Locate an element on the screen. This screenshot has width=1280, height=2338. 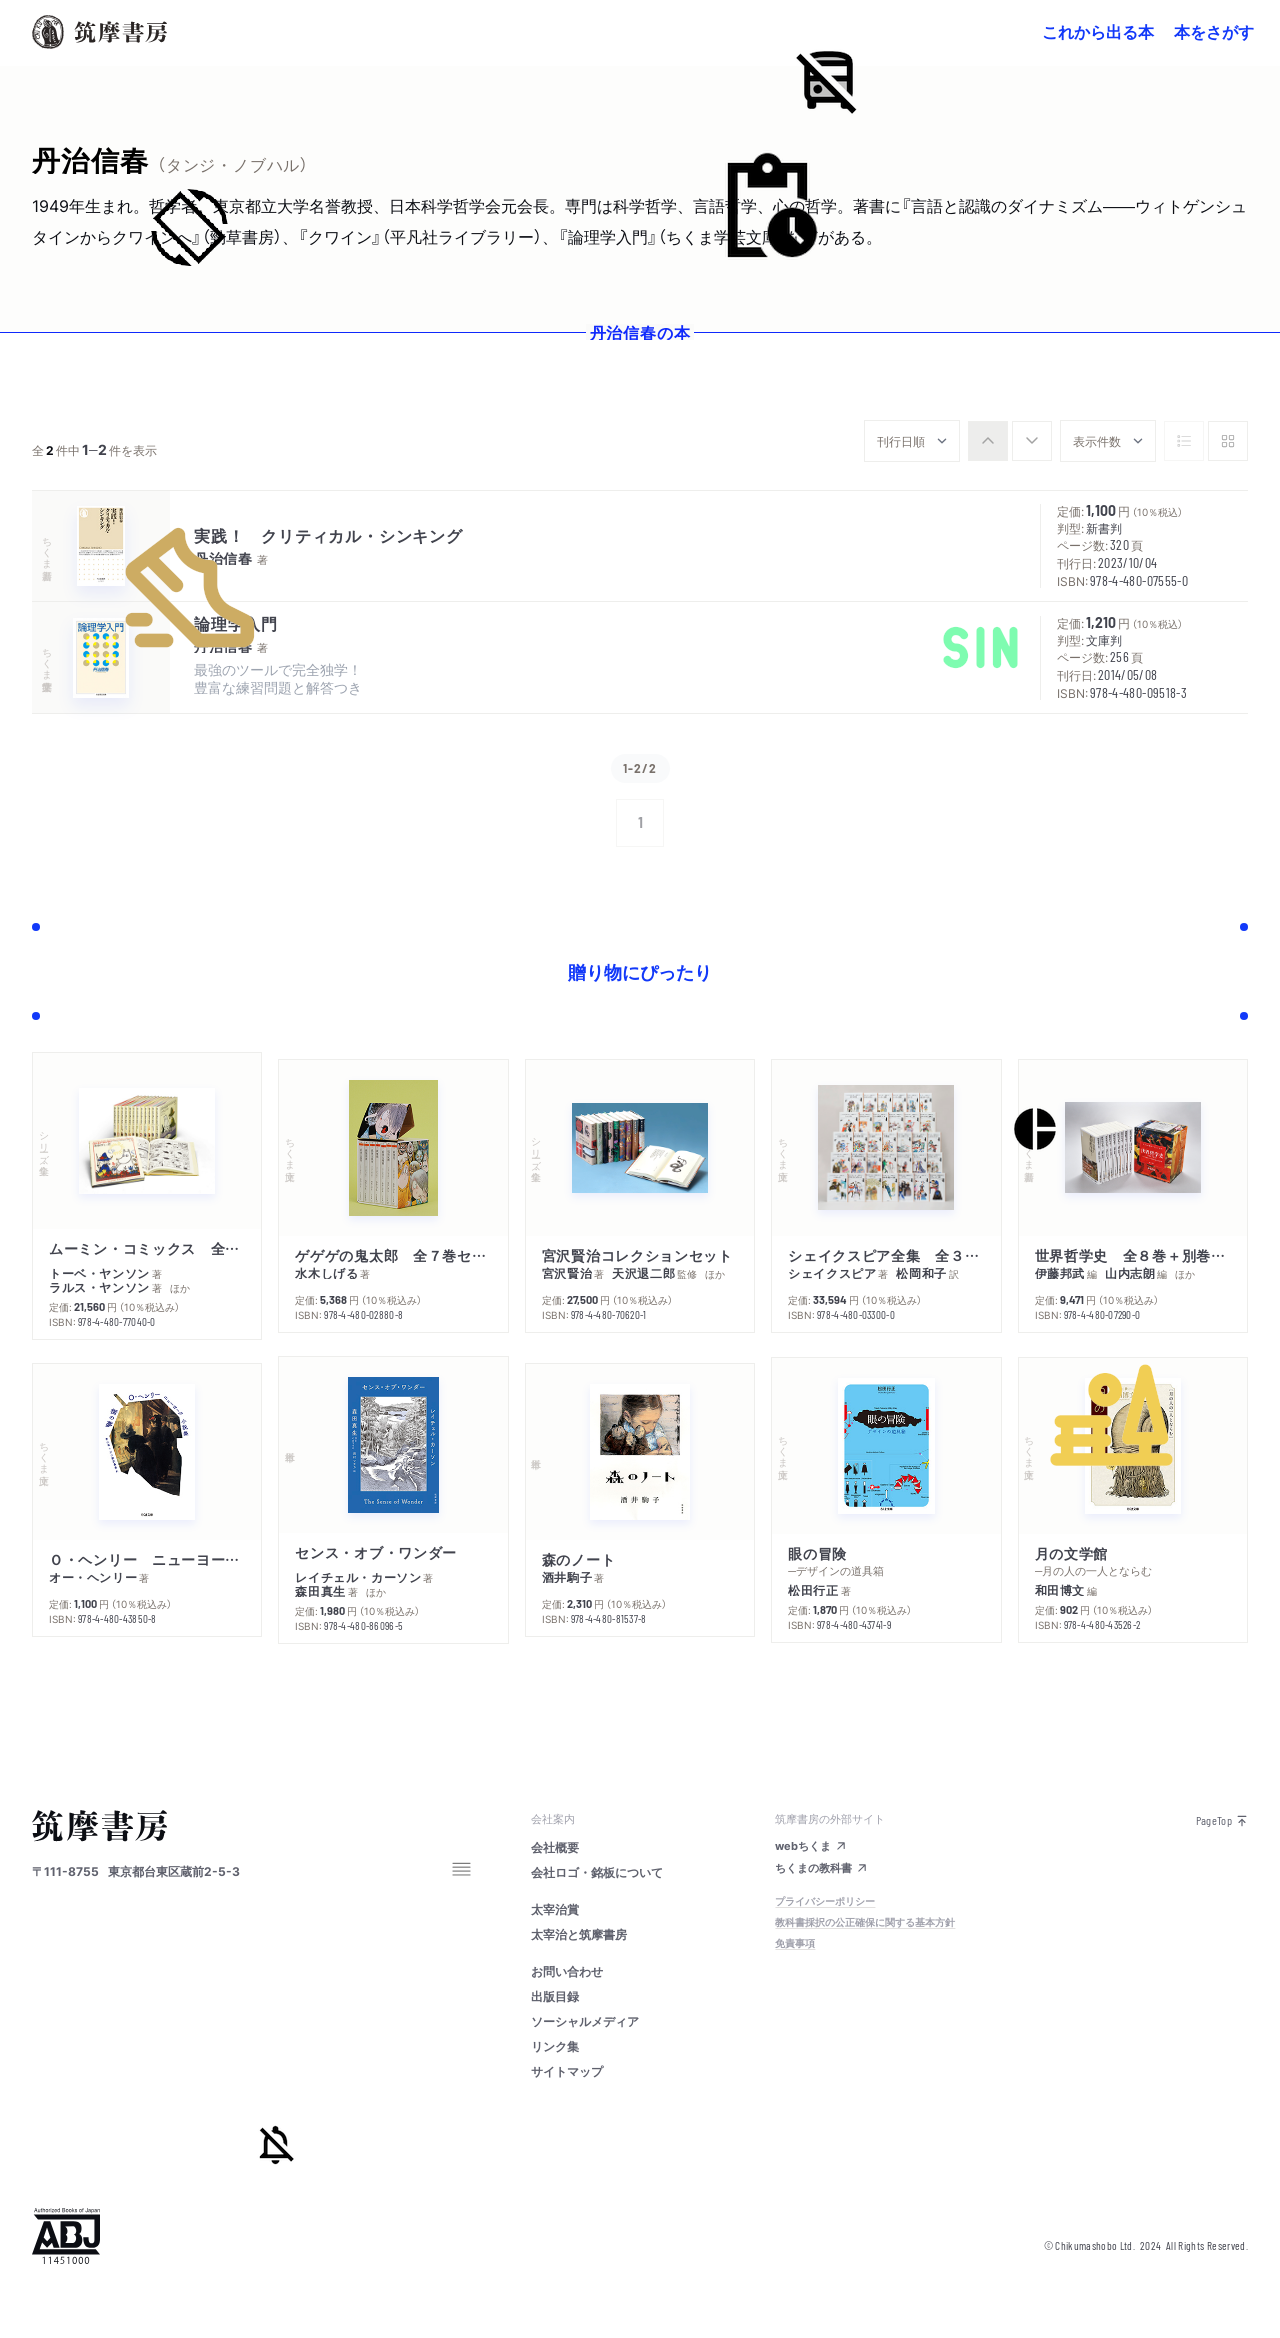
track your running or walking activity is located at coordinates (187, 594).